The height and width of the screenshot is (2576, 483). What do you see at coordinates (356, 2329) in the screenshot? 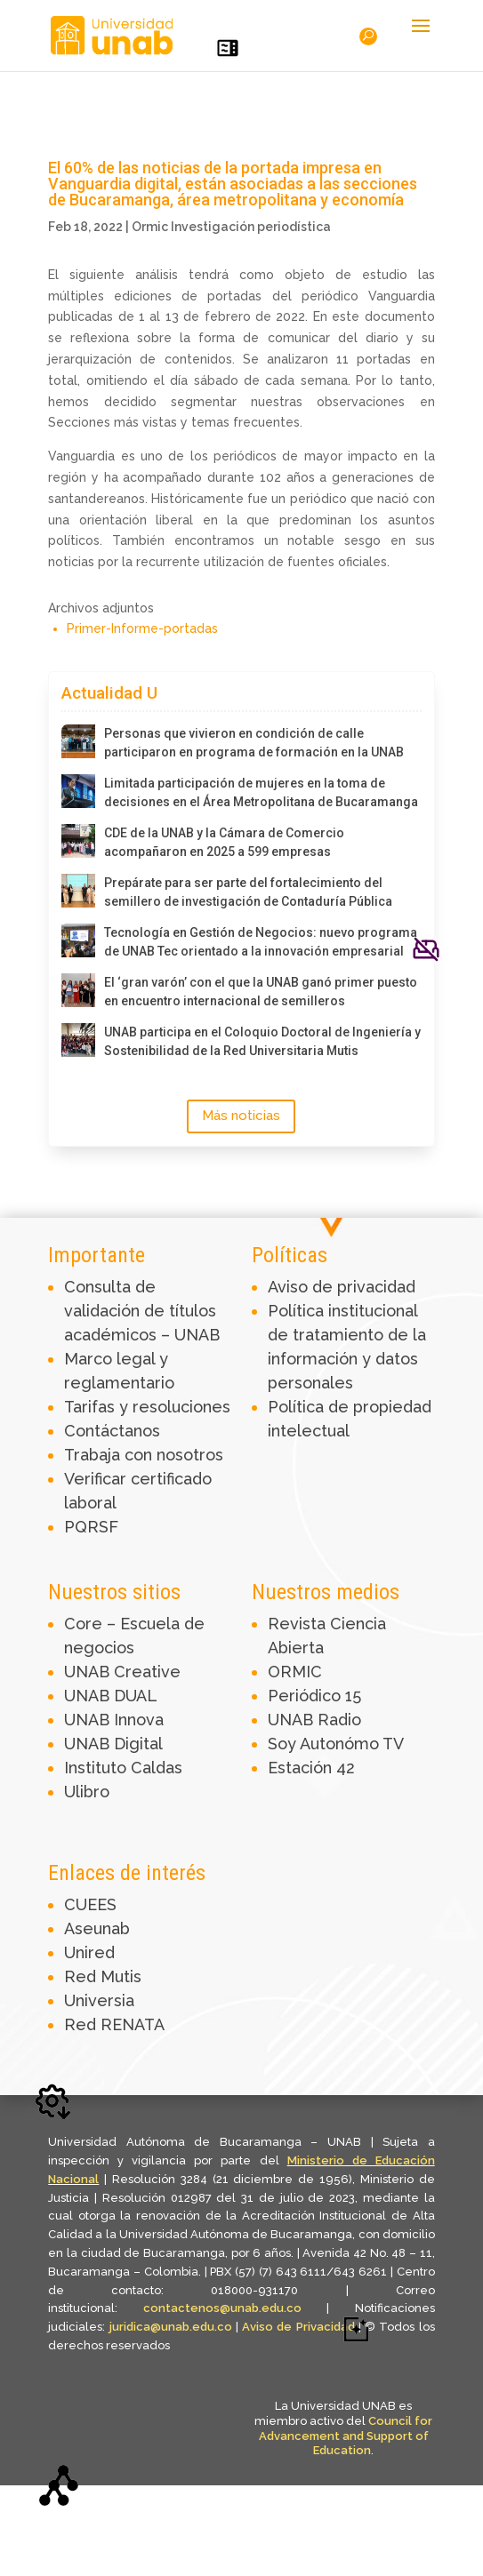
I see `apply filters or effects to a photo` at bounding box center [356, 2329].